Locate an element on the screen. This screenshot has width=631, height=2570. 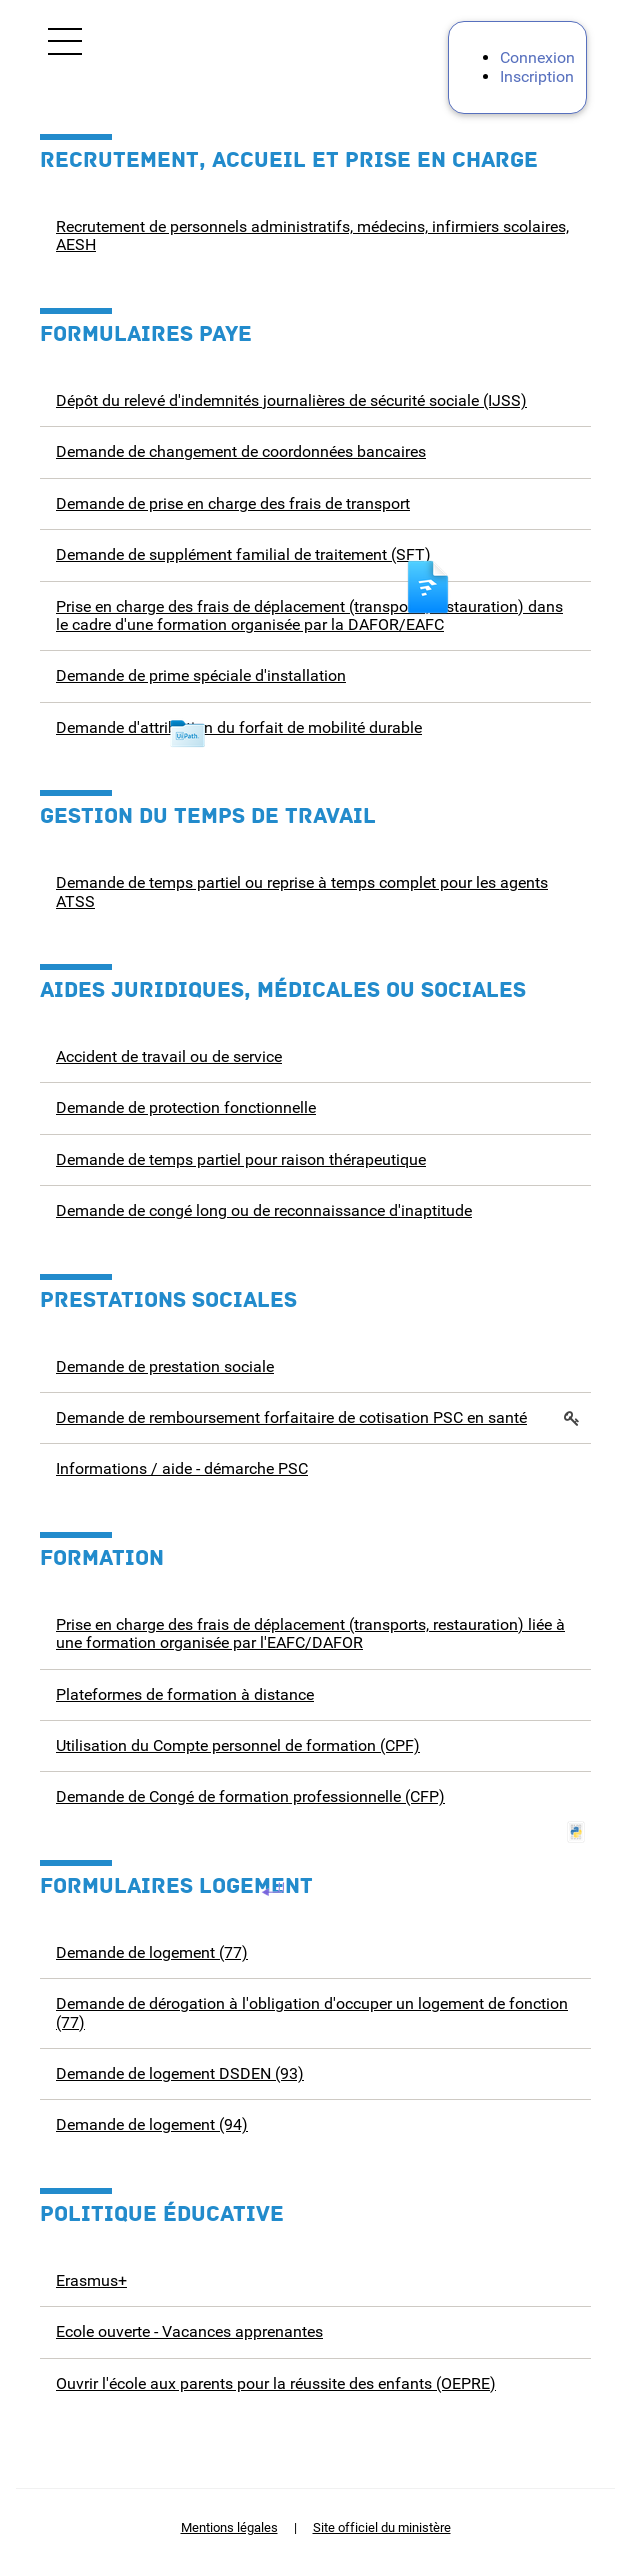
open UiPath project folder is located at coordinates (187, 734).